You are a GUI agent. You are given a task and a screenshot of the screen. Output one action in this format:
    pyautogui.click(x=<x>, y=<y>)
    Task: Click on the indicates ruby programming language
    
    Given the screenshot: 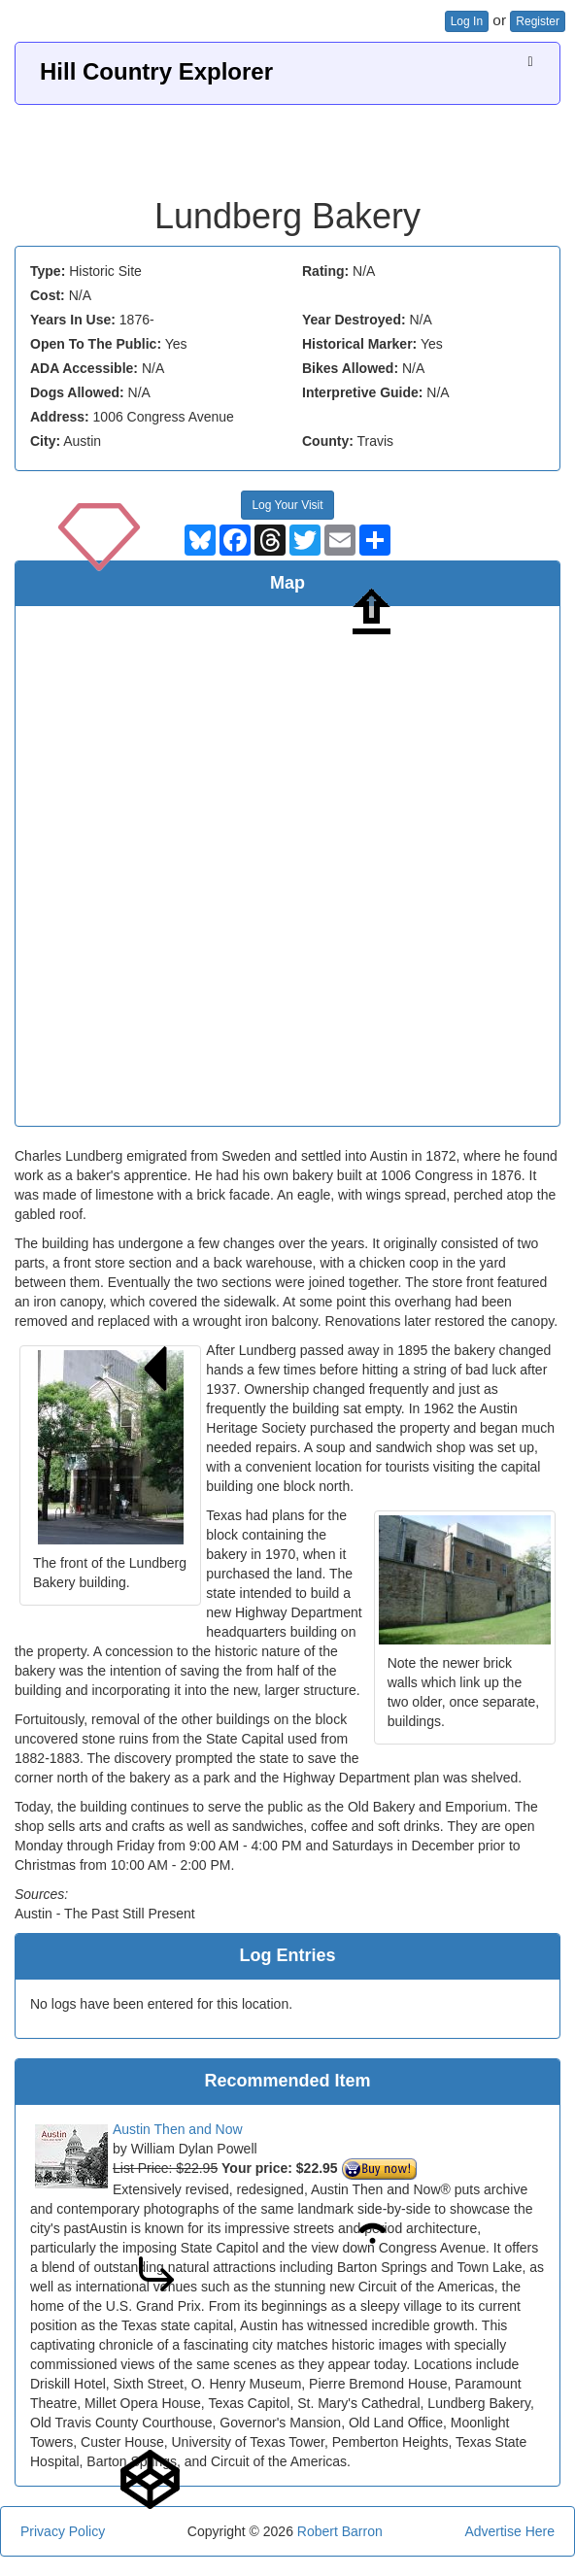 What is the action you would take?
    pyautogui.click(x=99, y=535)
    